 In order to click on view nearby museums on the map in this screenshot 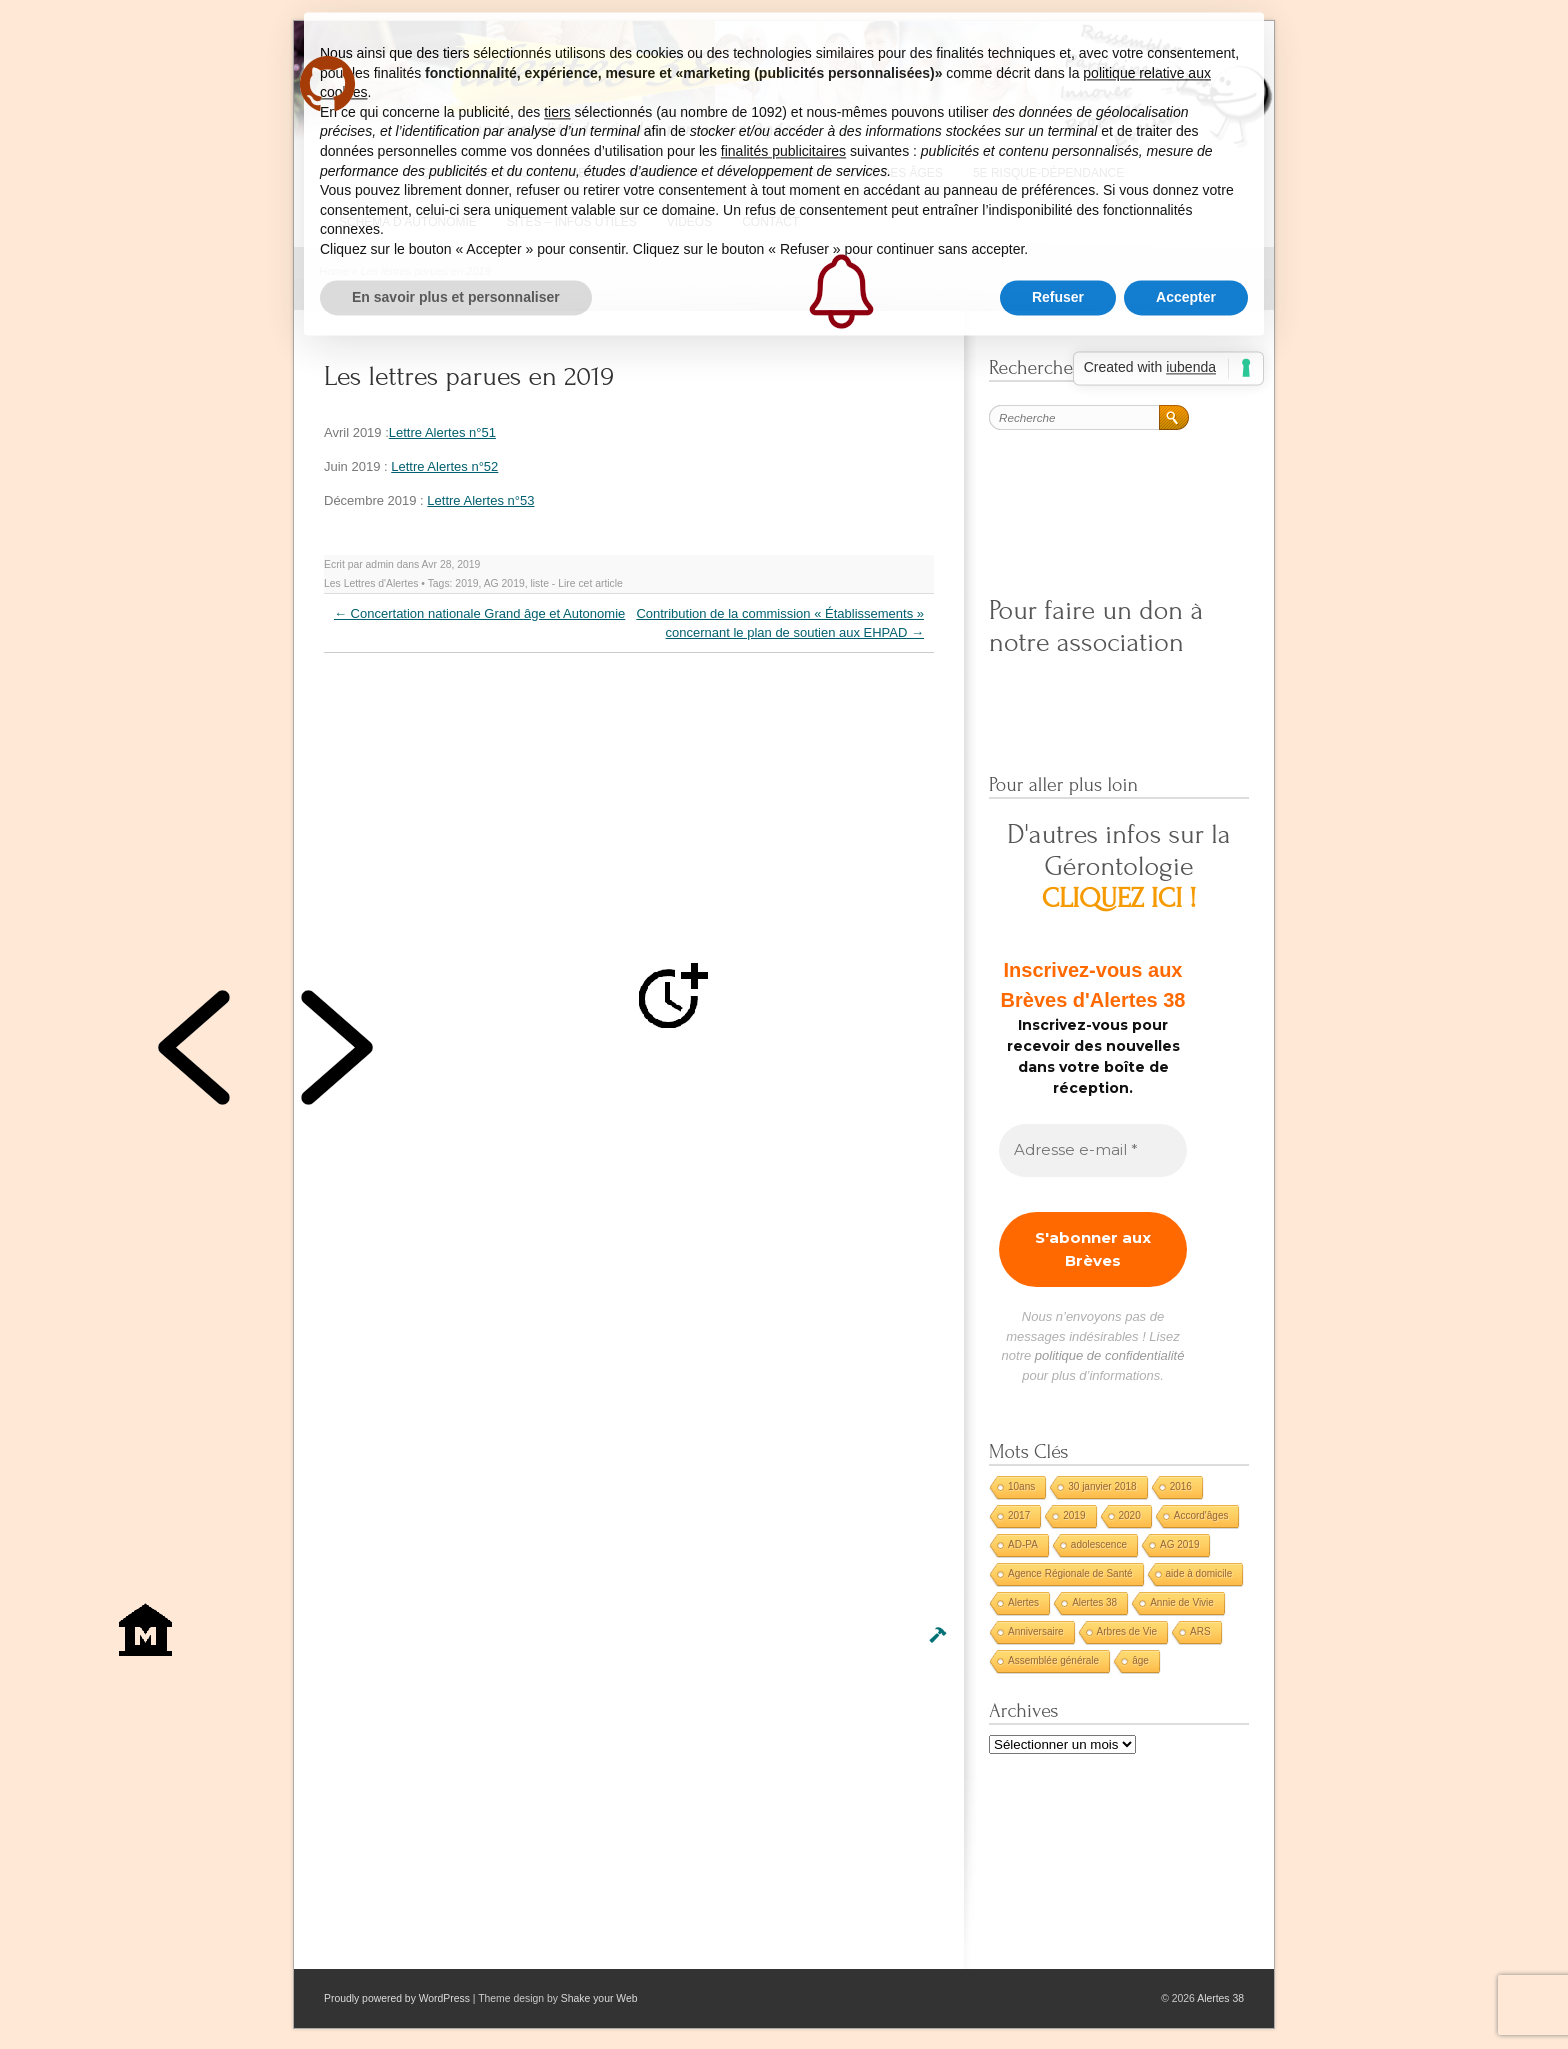, I will do `click(145, 1629)`.